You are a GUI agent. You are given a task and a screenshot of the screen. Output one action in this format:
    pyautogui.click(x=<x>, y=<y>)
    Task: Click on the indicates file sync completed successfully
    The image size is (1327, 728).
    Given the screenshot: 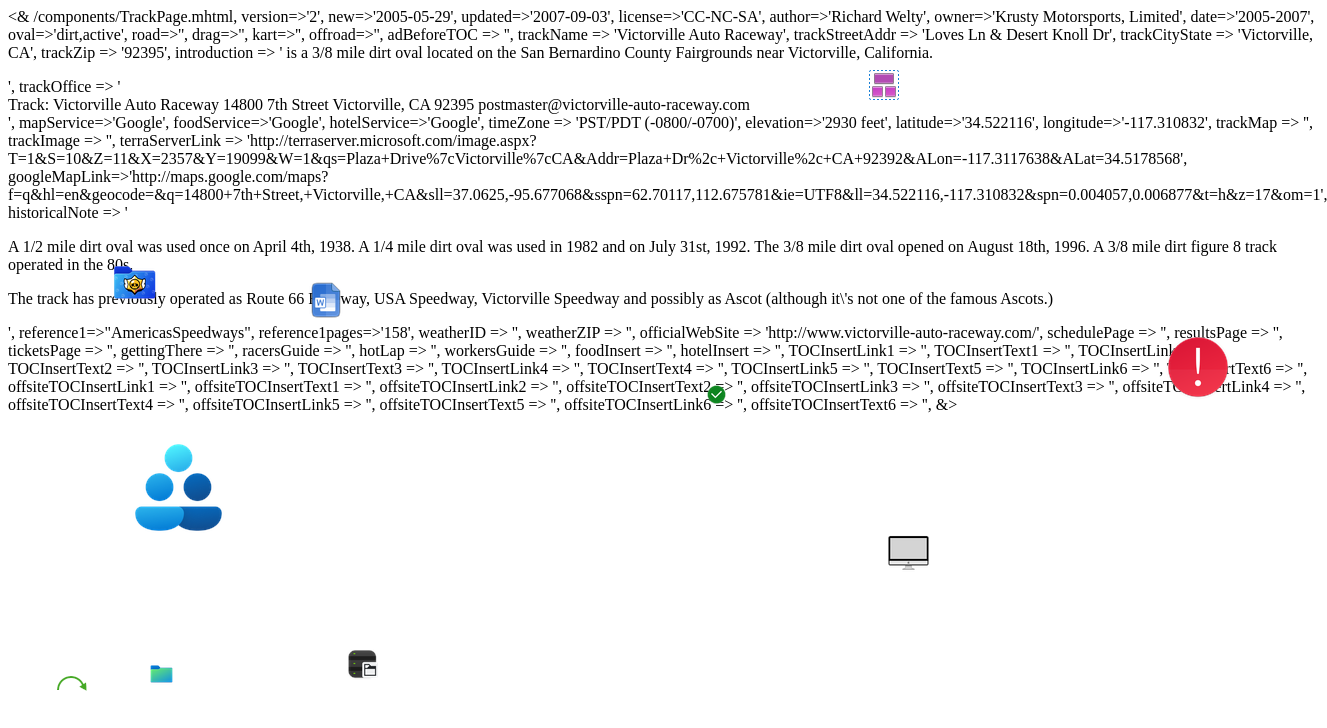 What is the action you would take?
    pyautogui.click(x=716, y=394)
    